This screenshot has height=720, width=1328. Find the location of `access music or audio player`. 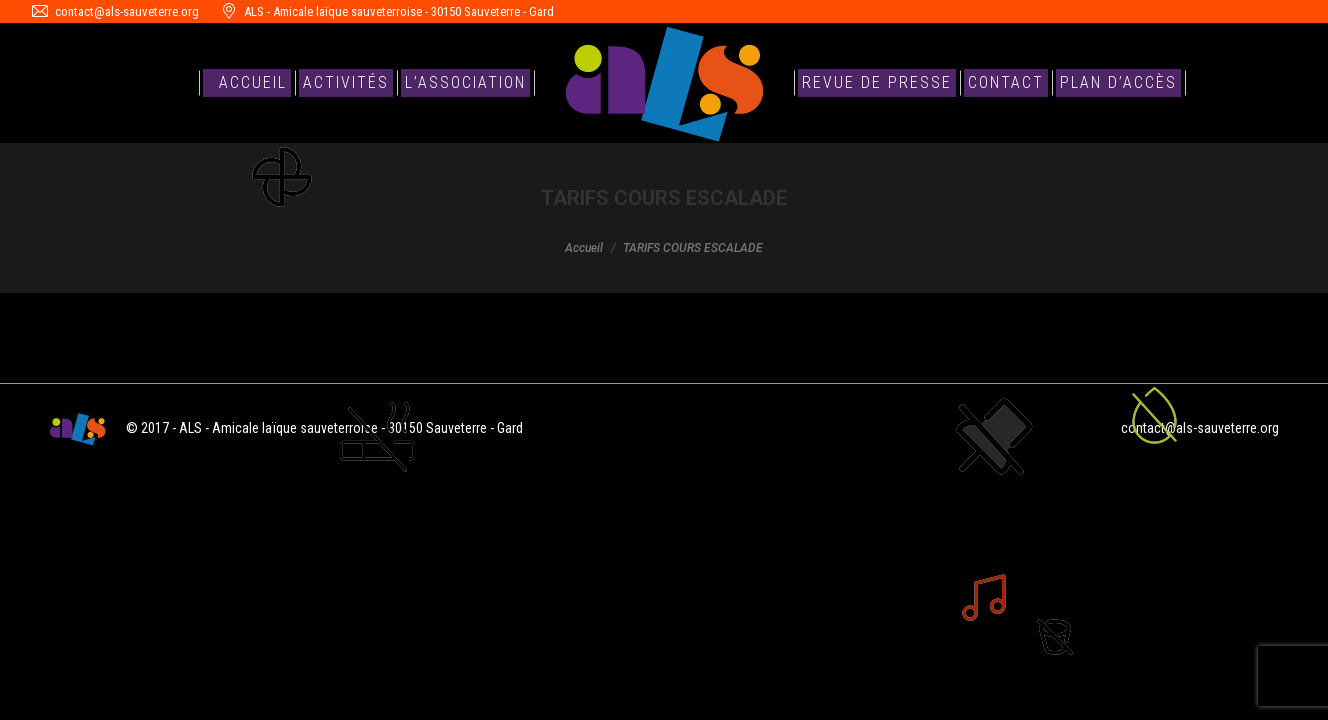

access music or audio player is located at coordinates (986, 598).